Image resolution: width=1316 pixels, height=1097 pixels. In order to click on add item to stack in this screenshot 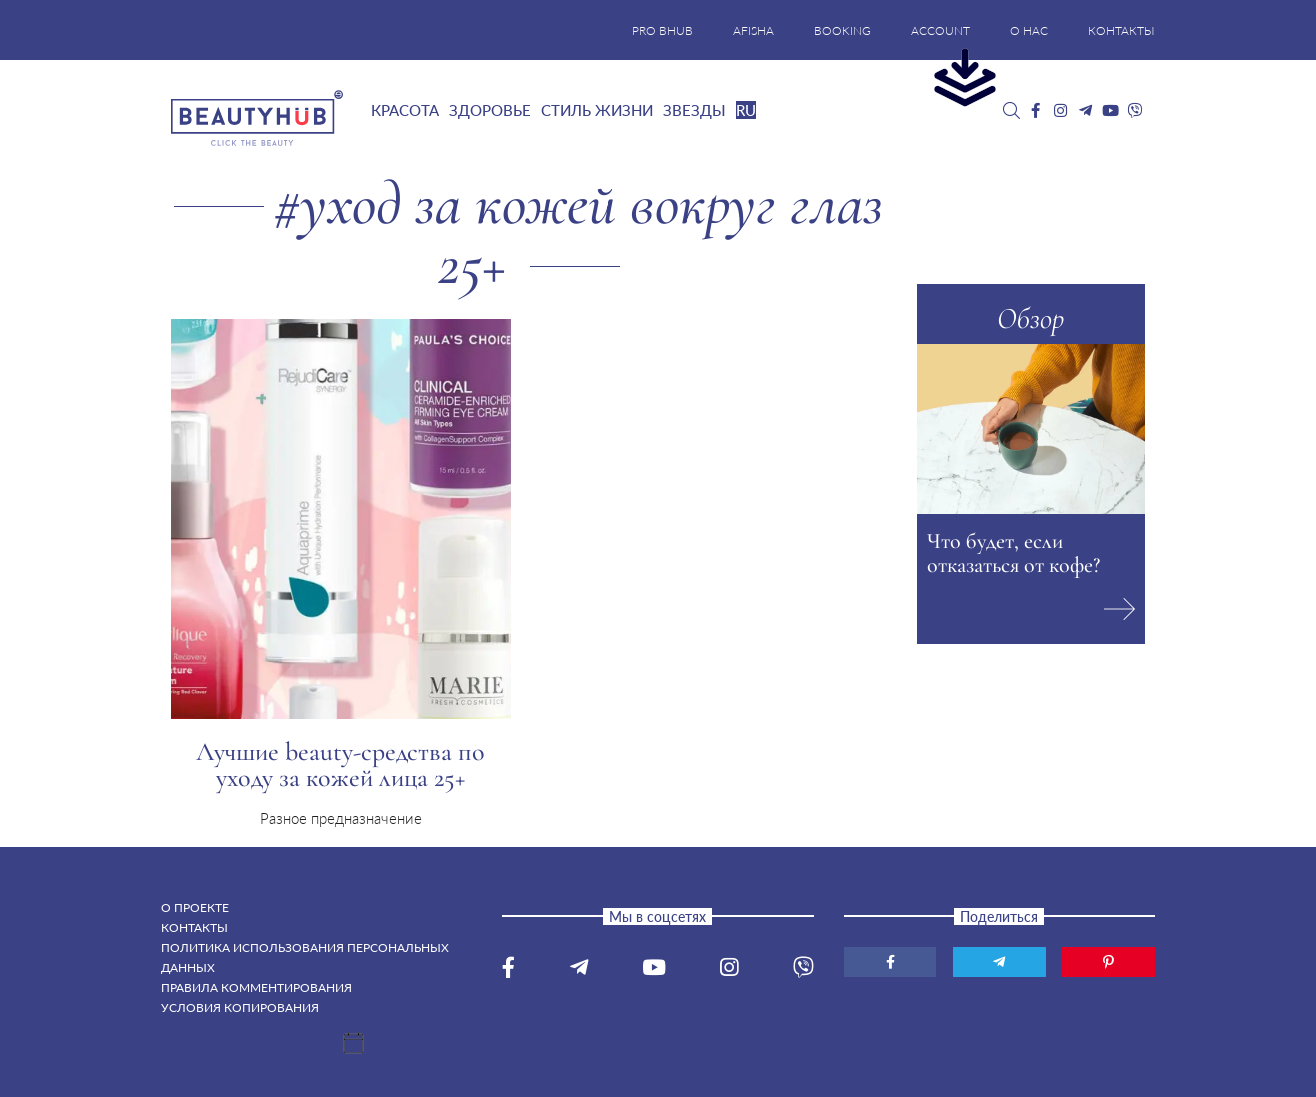, I will do `click(965, 79)`.